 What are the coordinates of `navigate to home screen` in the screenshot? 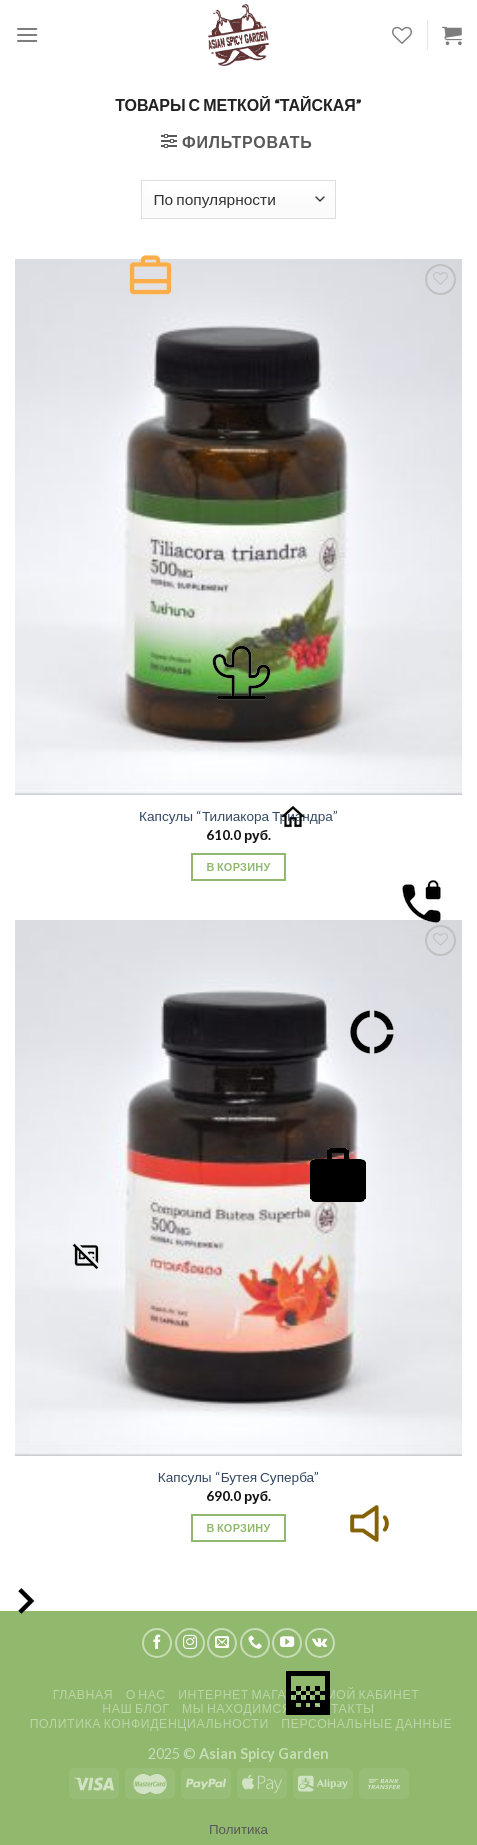 It's located at (293, 817).